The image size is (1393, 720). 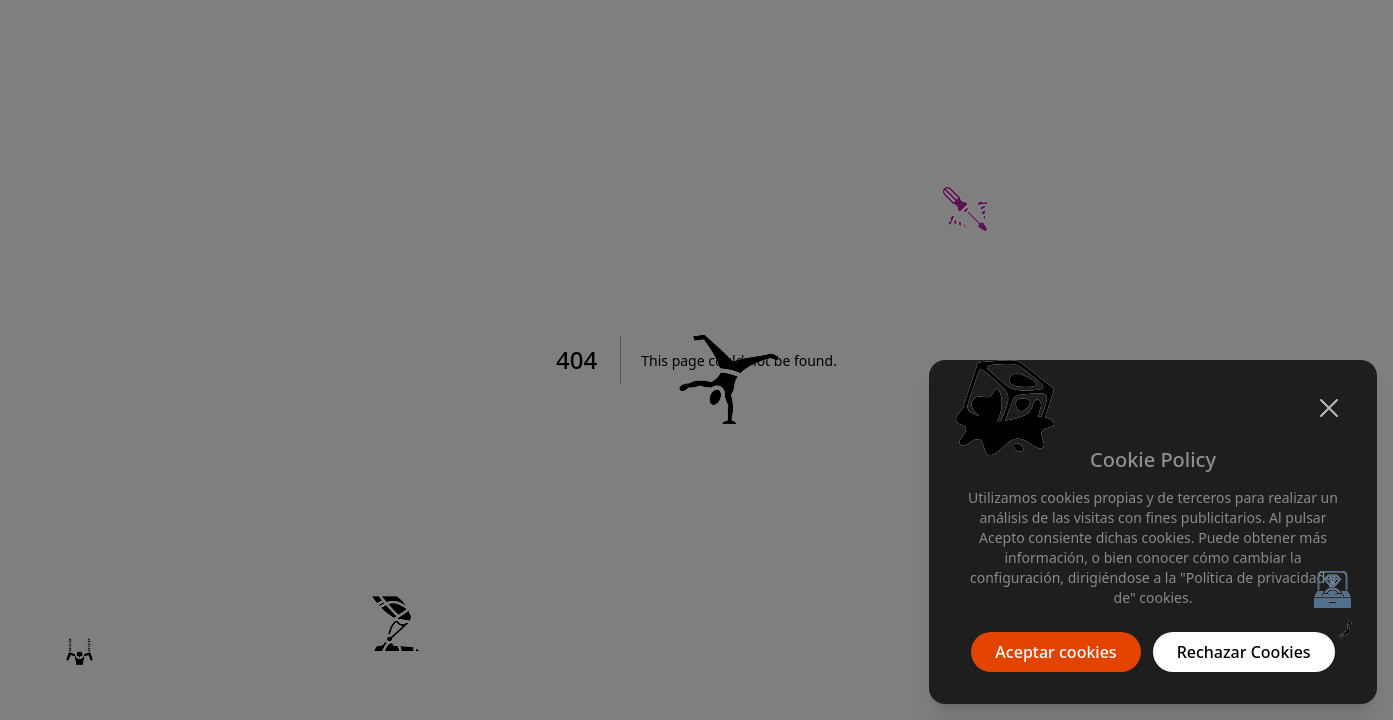 I want to click on select robotic leg equipment or upgrade, so click(x=396, y=624).